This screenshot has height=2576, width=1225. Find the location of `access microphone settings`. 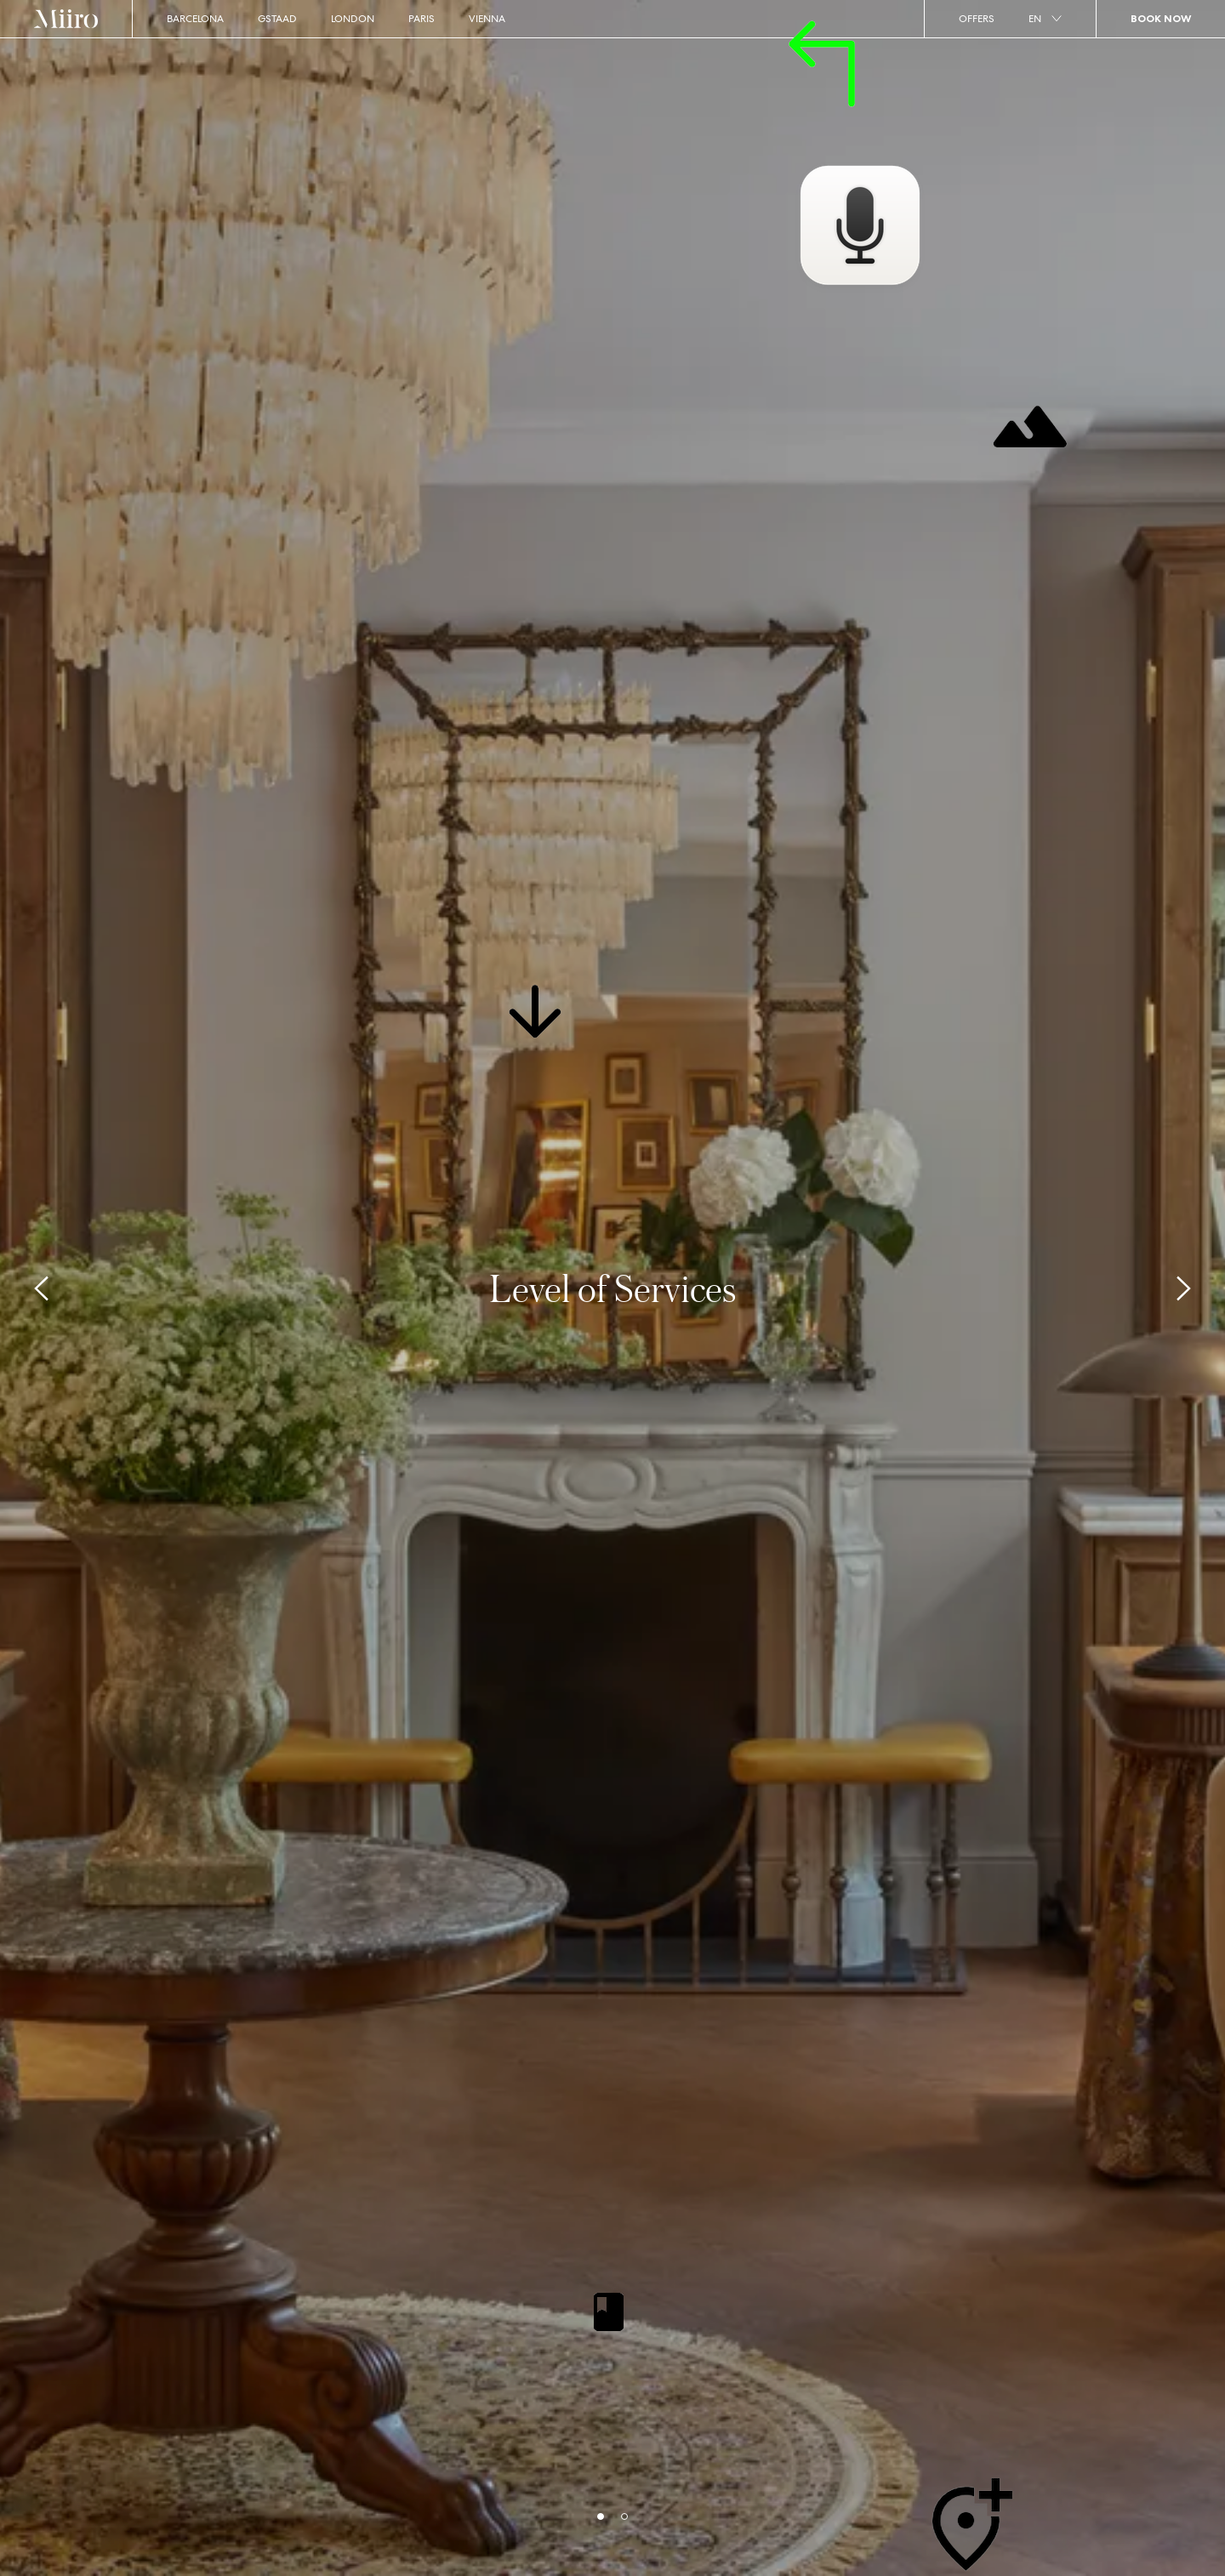

access microphone settings is located at coordinates (860, 225).